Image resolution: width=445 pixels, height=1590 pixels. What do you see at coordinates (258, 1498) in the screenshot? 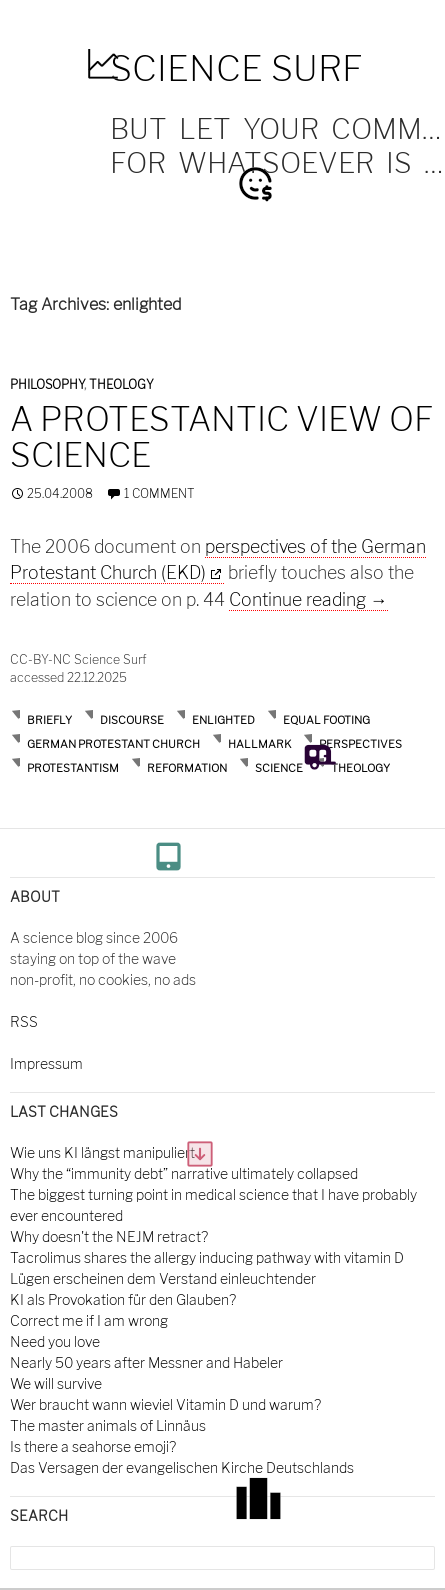
I see `view rankings or leaderboard` at bounding box center [258, 1498].